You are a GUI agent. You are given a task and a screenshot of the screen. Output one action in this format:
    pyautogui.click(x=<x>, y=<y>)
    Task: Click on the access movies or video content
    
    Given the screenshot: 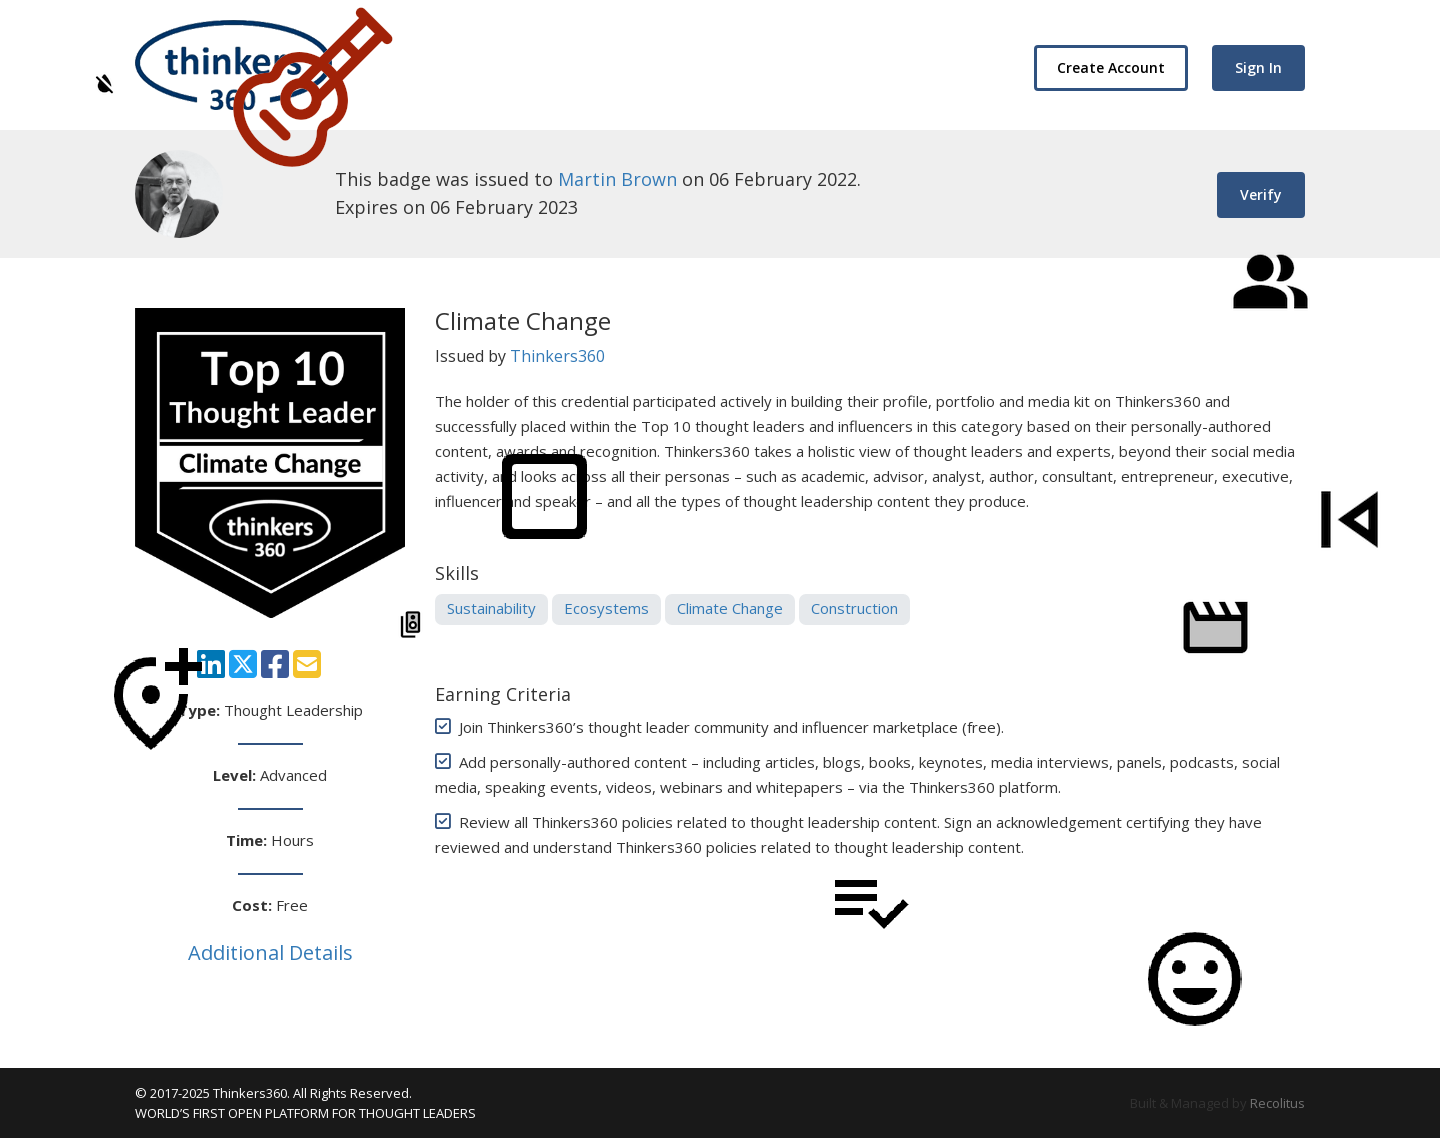 What is the action you would take?
    pyautogui.click(x=1215, y=627)
    